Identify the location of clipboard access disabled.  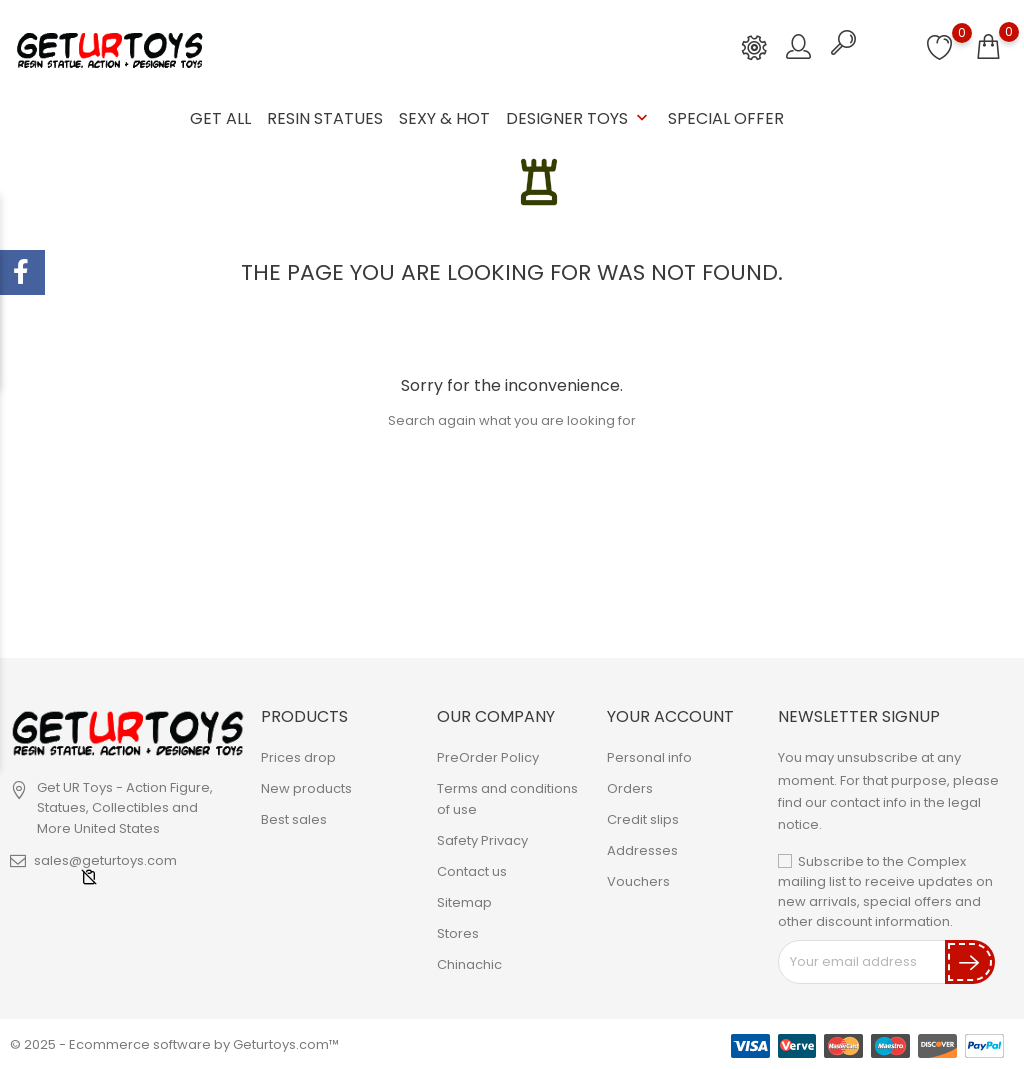
(89, 877).